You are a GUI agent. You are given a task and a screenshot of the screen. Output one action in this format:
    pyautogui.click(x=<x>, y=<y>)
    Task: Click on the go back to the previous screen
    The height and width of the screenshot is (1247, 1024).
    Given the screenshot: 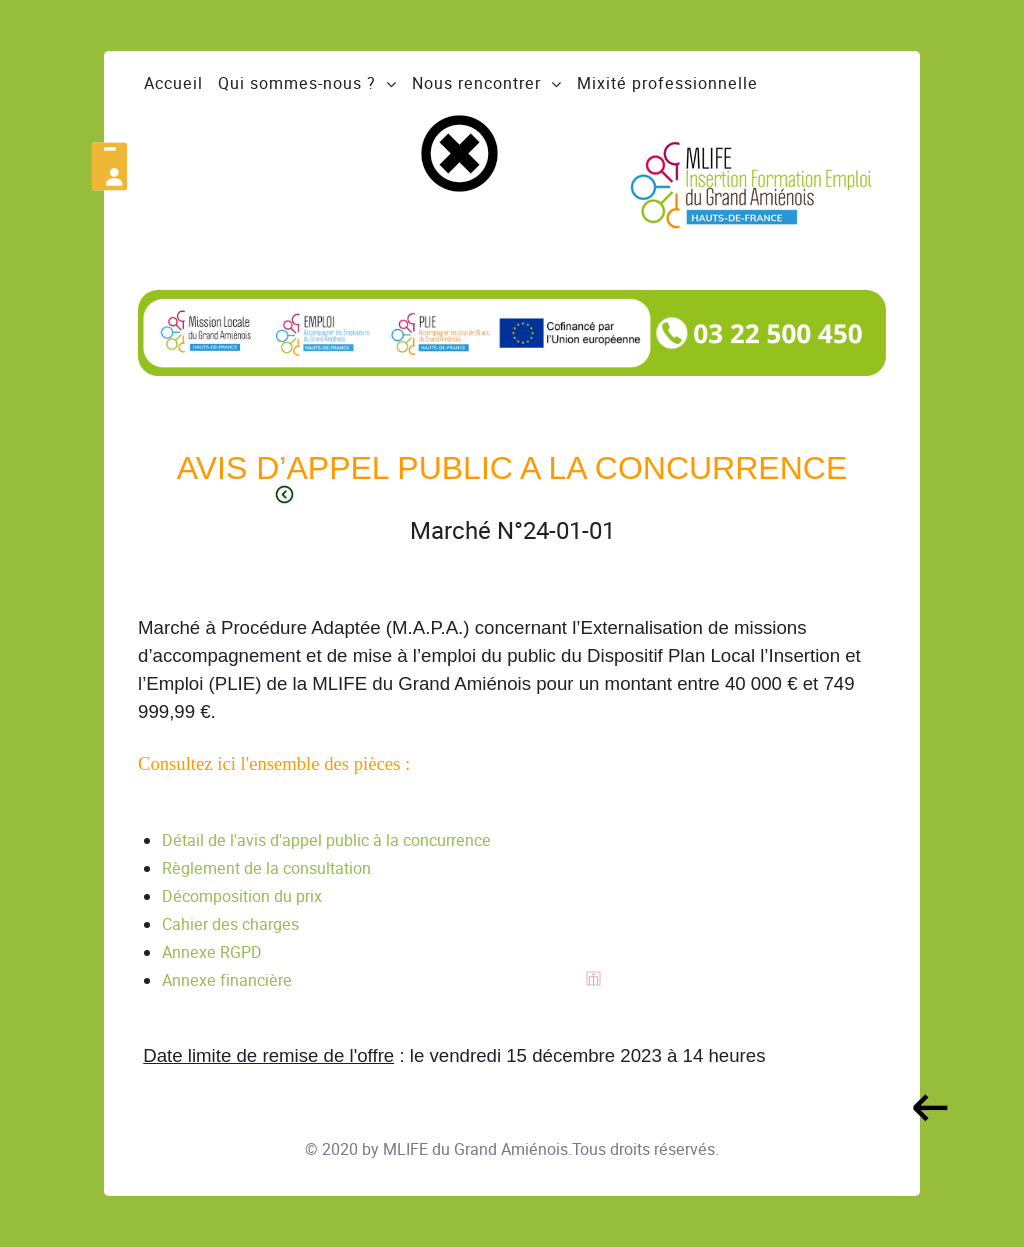 What is the action you would take?
    pyautogui.click(x=932, y=1108)
    